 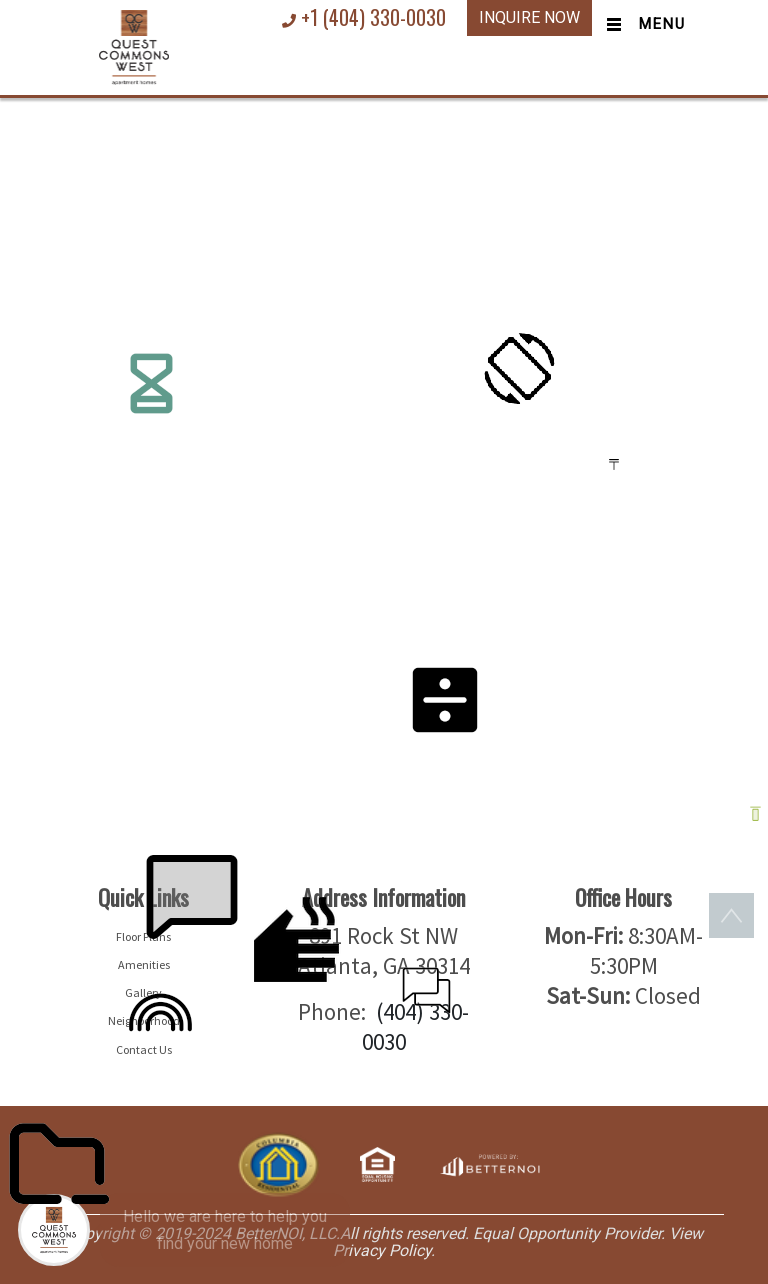 What do you see at coordinates (298, 937) in the screenshot?
I see `activate hand dryer` at bounding box center [298, 937].